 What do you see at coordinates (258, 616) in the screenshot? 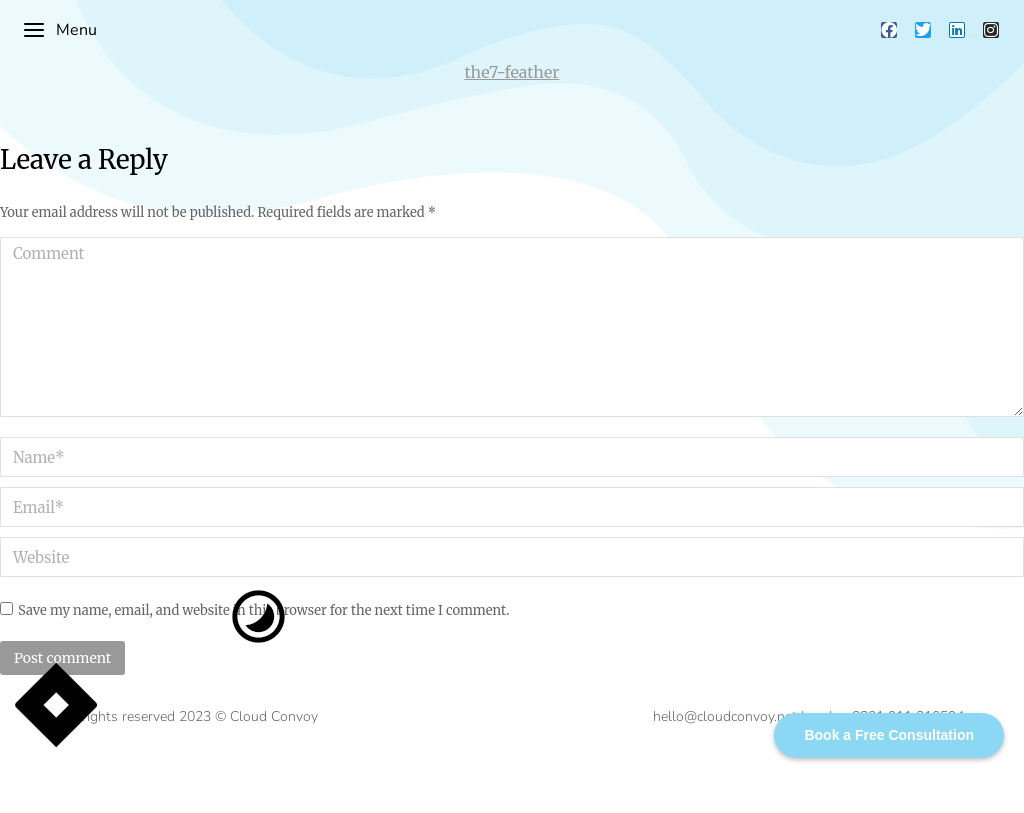
I see `adjust display contrast settings` at bounding box center [258, 616].